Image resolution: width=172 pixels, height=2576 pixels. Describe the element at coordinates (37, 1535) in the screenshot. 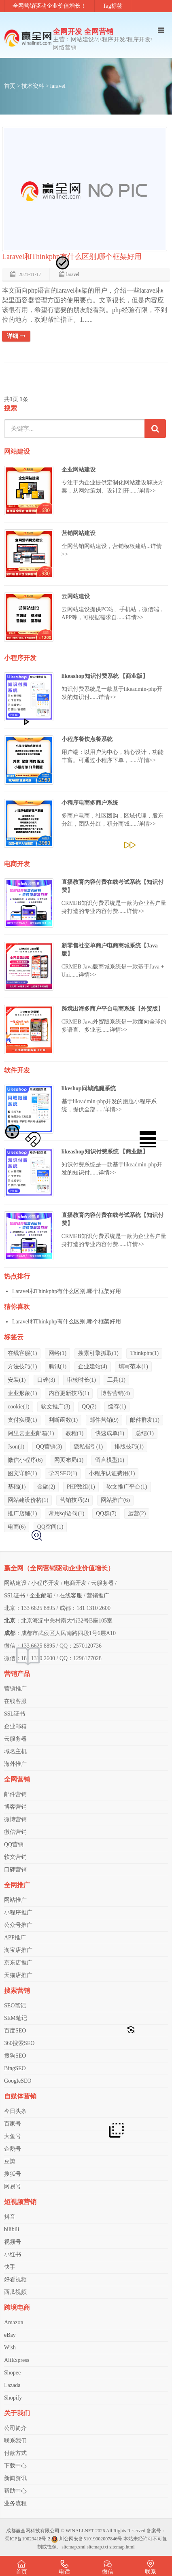

I see `scan or analyze code for issues` at that location.